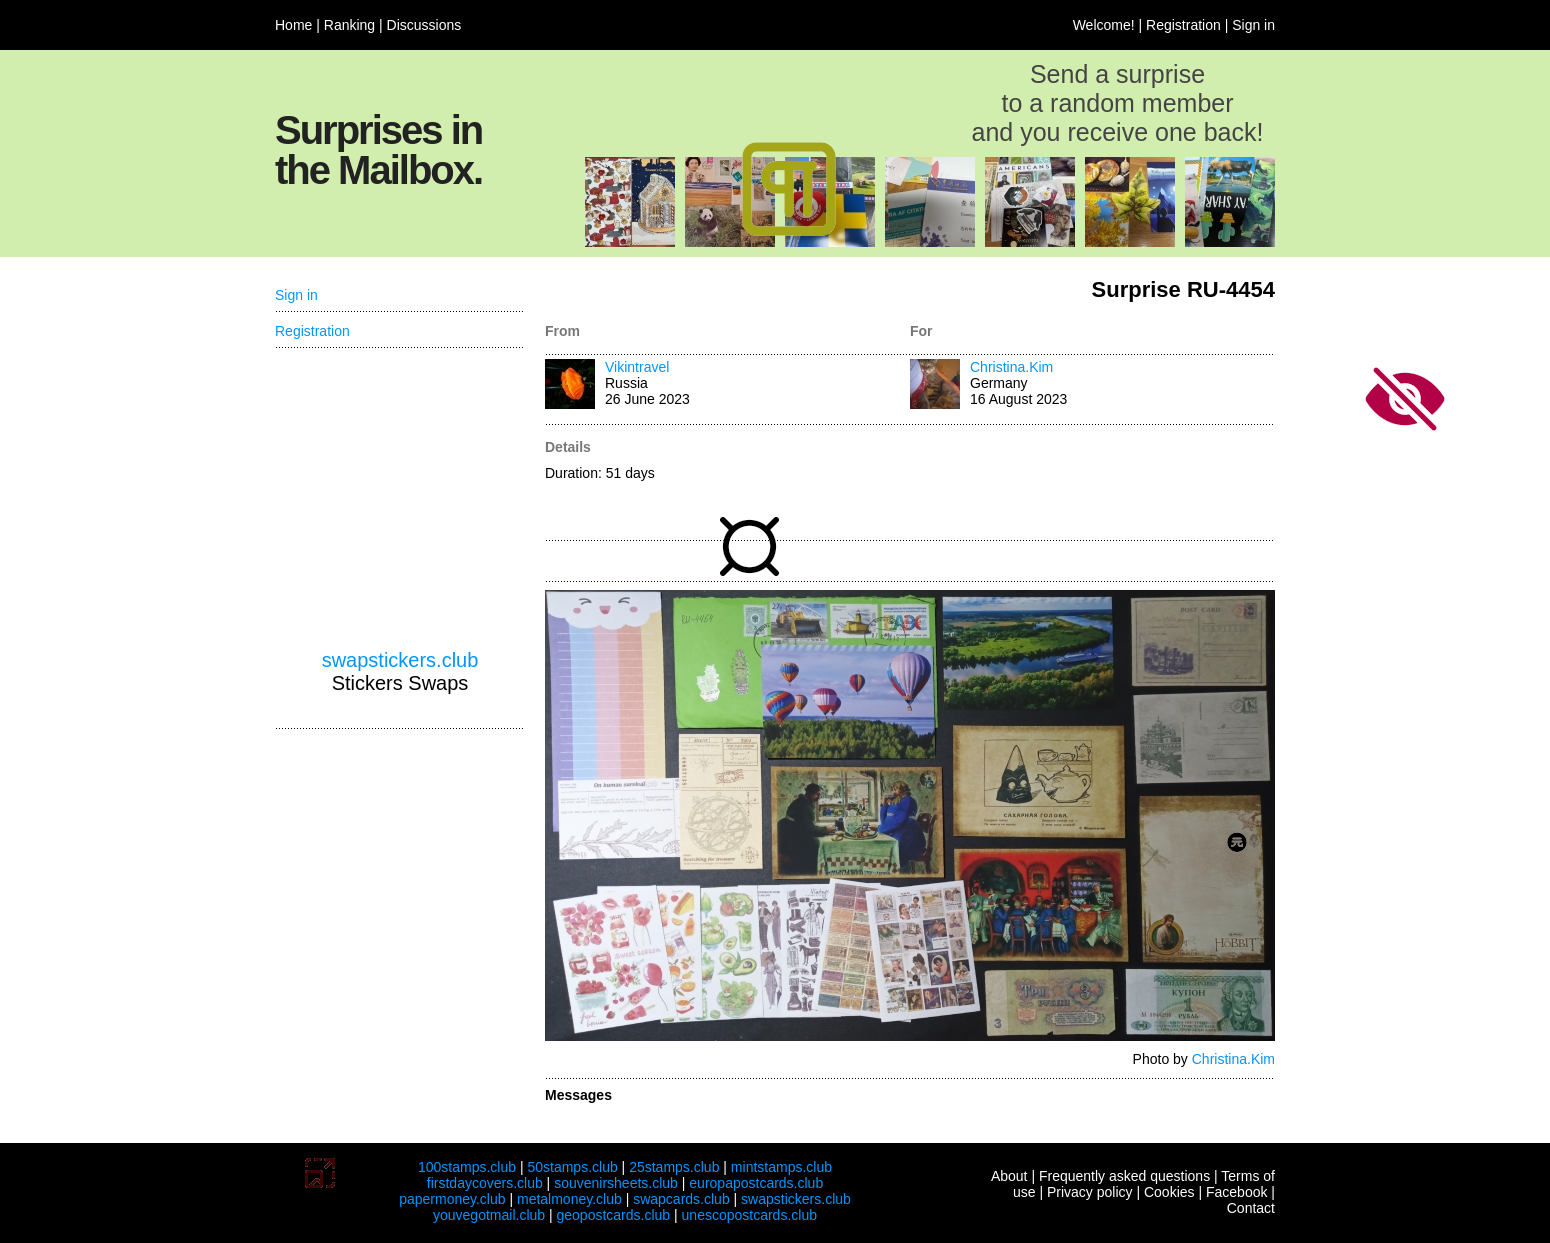  Describe the element at coordinates (789, 189) in the screenshot. I see `toggle paragraph formatting marks` at that location.